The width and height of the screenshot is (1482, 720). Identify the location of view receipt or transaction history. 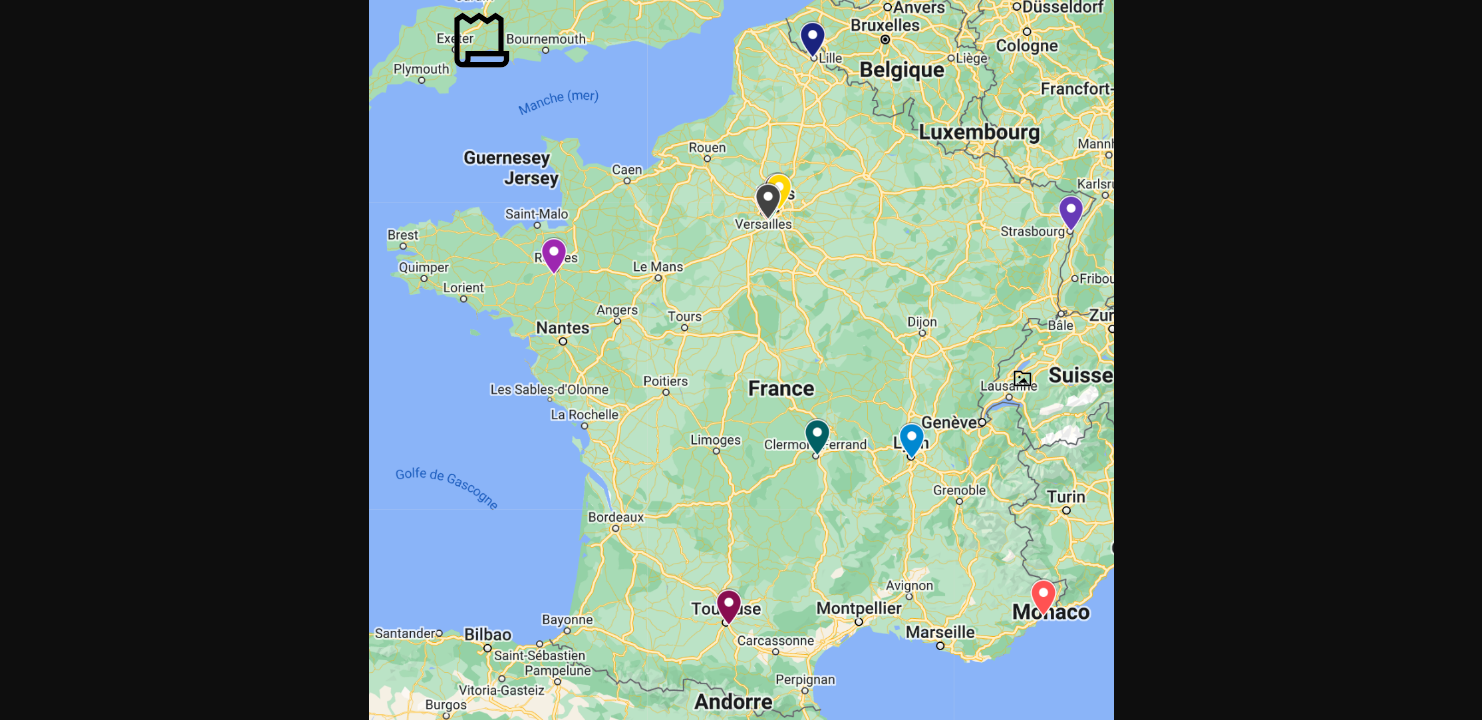
(479, 40).